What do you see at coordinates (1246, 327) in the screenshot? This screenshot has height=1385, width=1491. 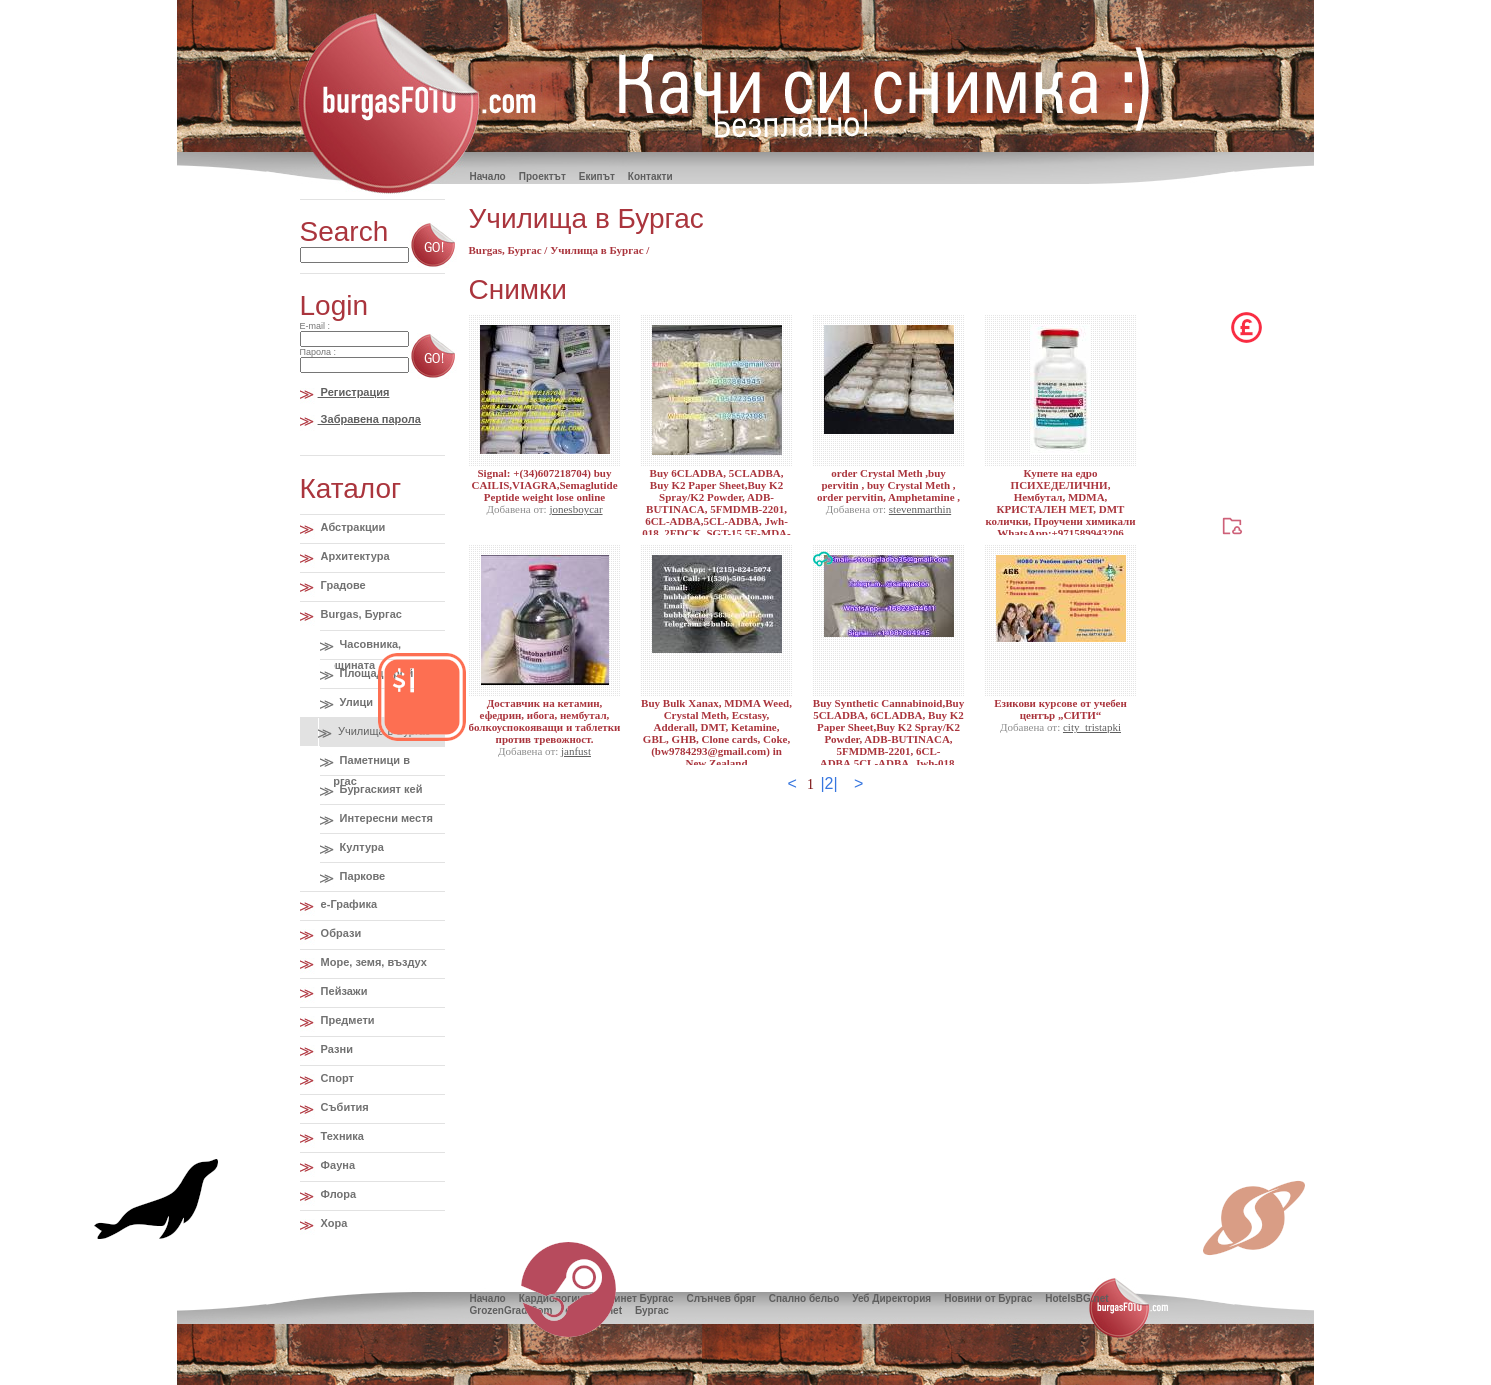 I see `view balance in british pounds` at bounding box center [1246, 327].